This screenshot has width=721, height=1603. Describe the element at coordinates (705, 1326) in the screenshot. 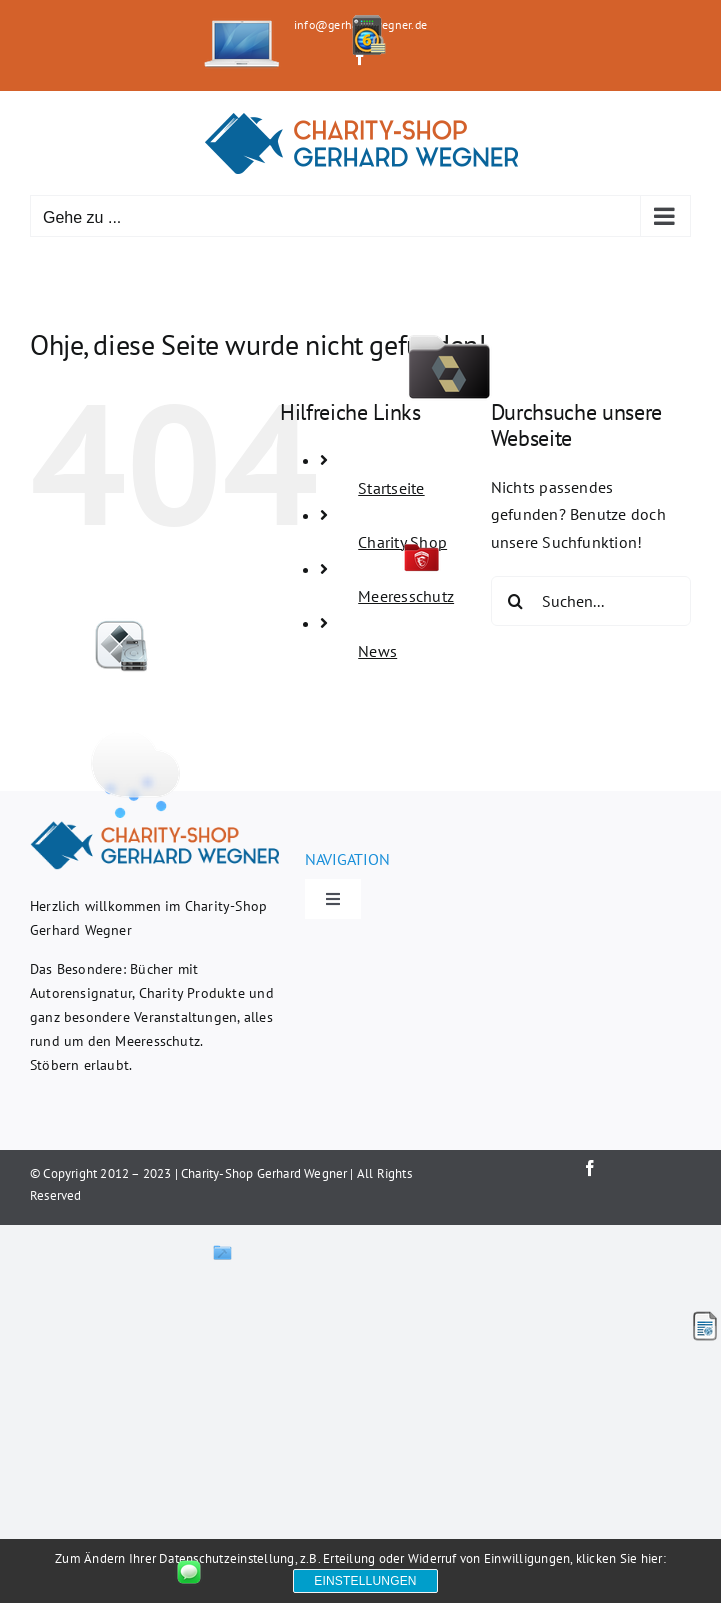

I see `open an opendocument web page file` at that location.